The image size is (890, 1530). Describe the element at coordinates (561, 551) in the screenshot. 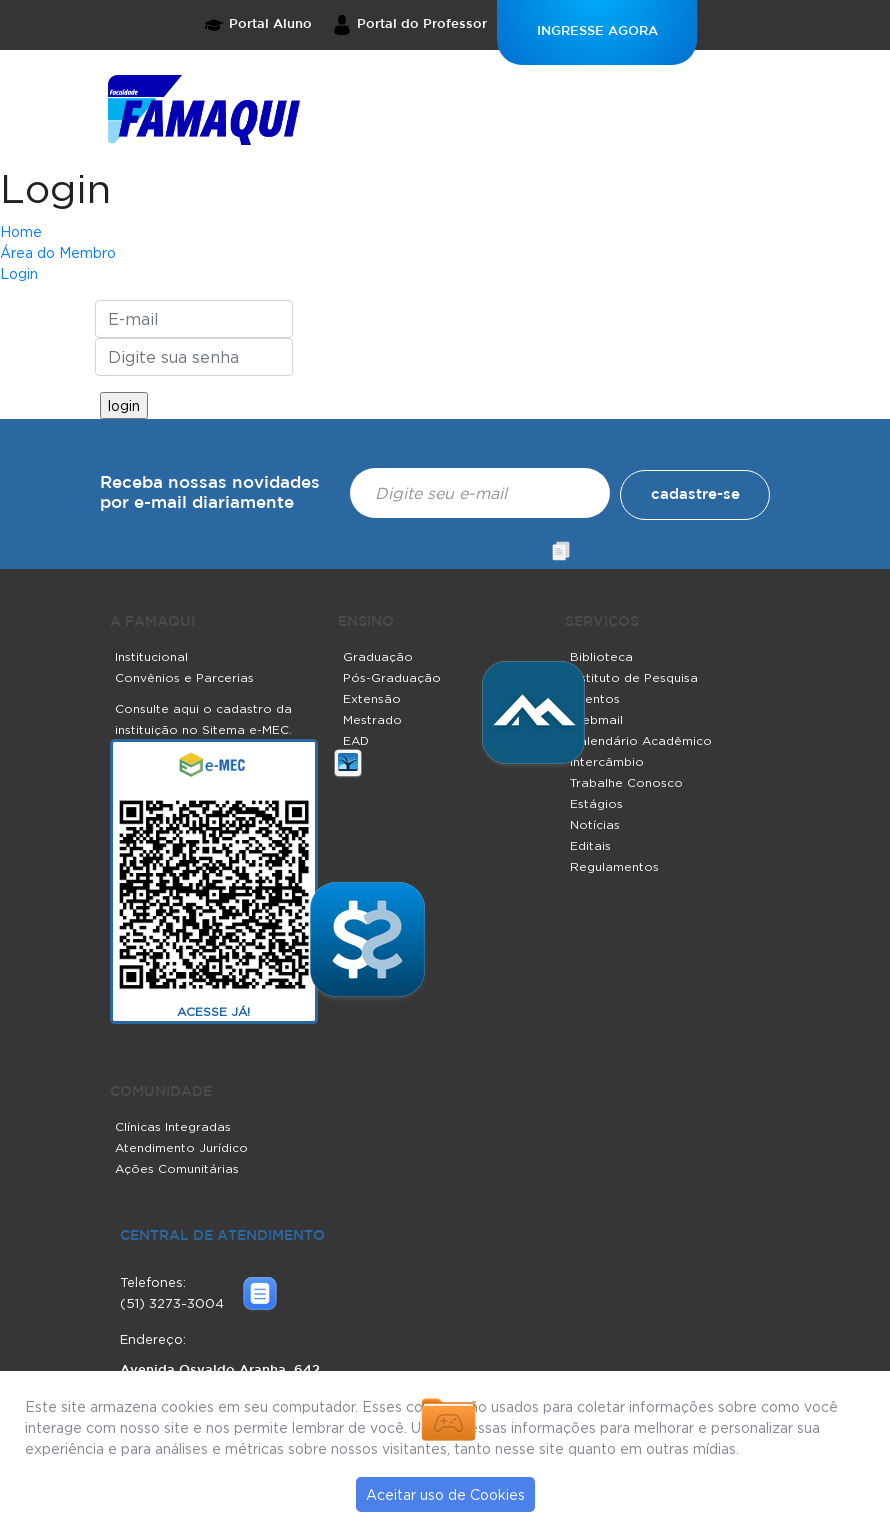

I see `indicates a folder contains documents` at that location.